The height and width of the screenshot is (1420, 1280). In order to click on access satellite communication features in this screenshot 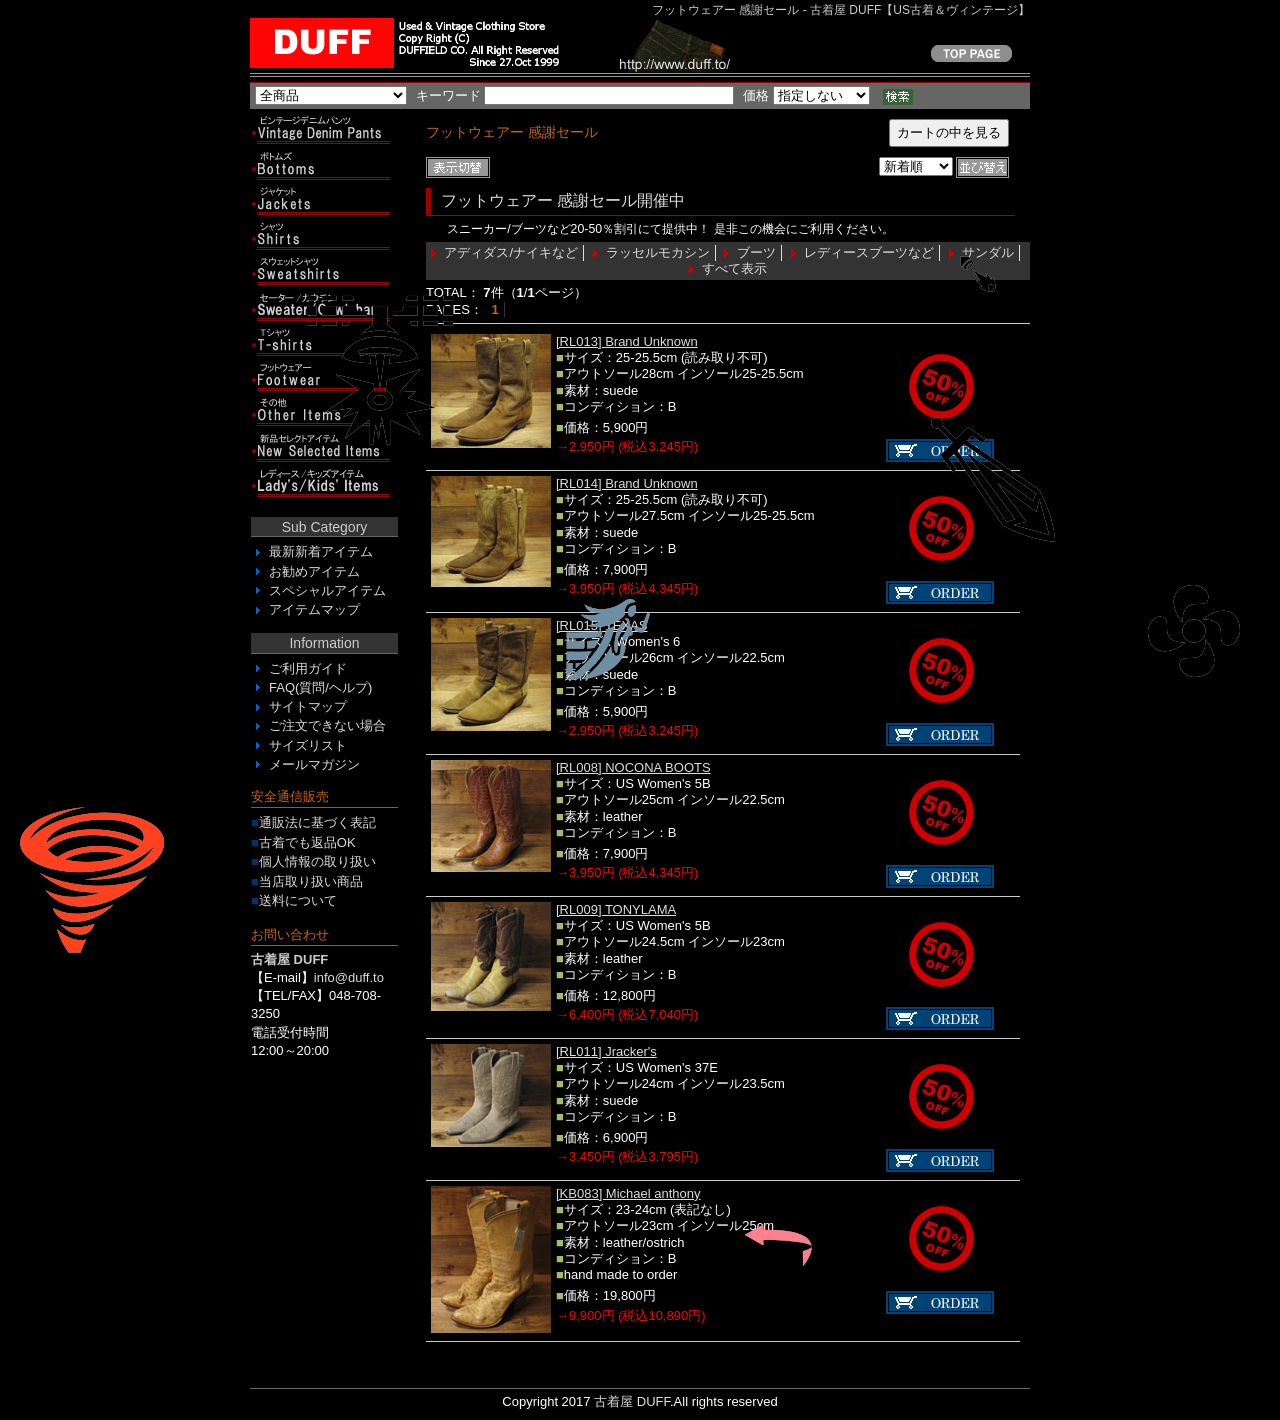, I will do `click(380, 369)`.